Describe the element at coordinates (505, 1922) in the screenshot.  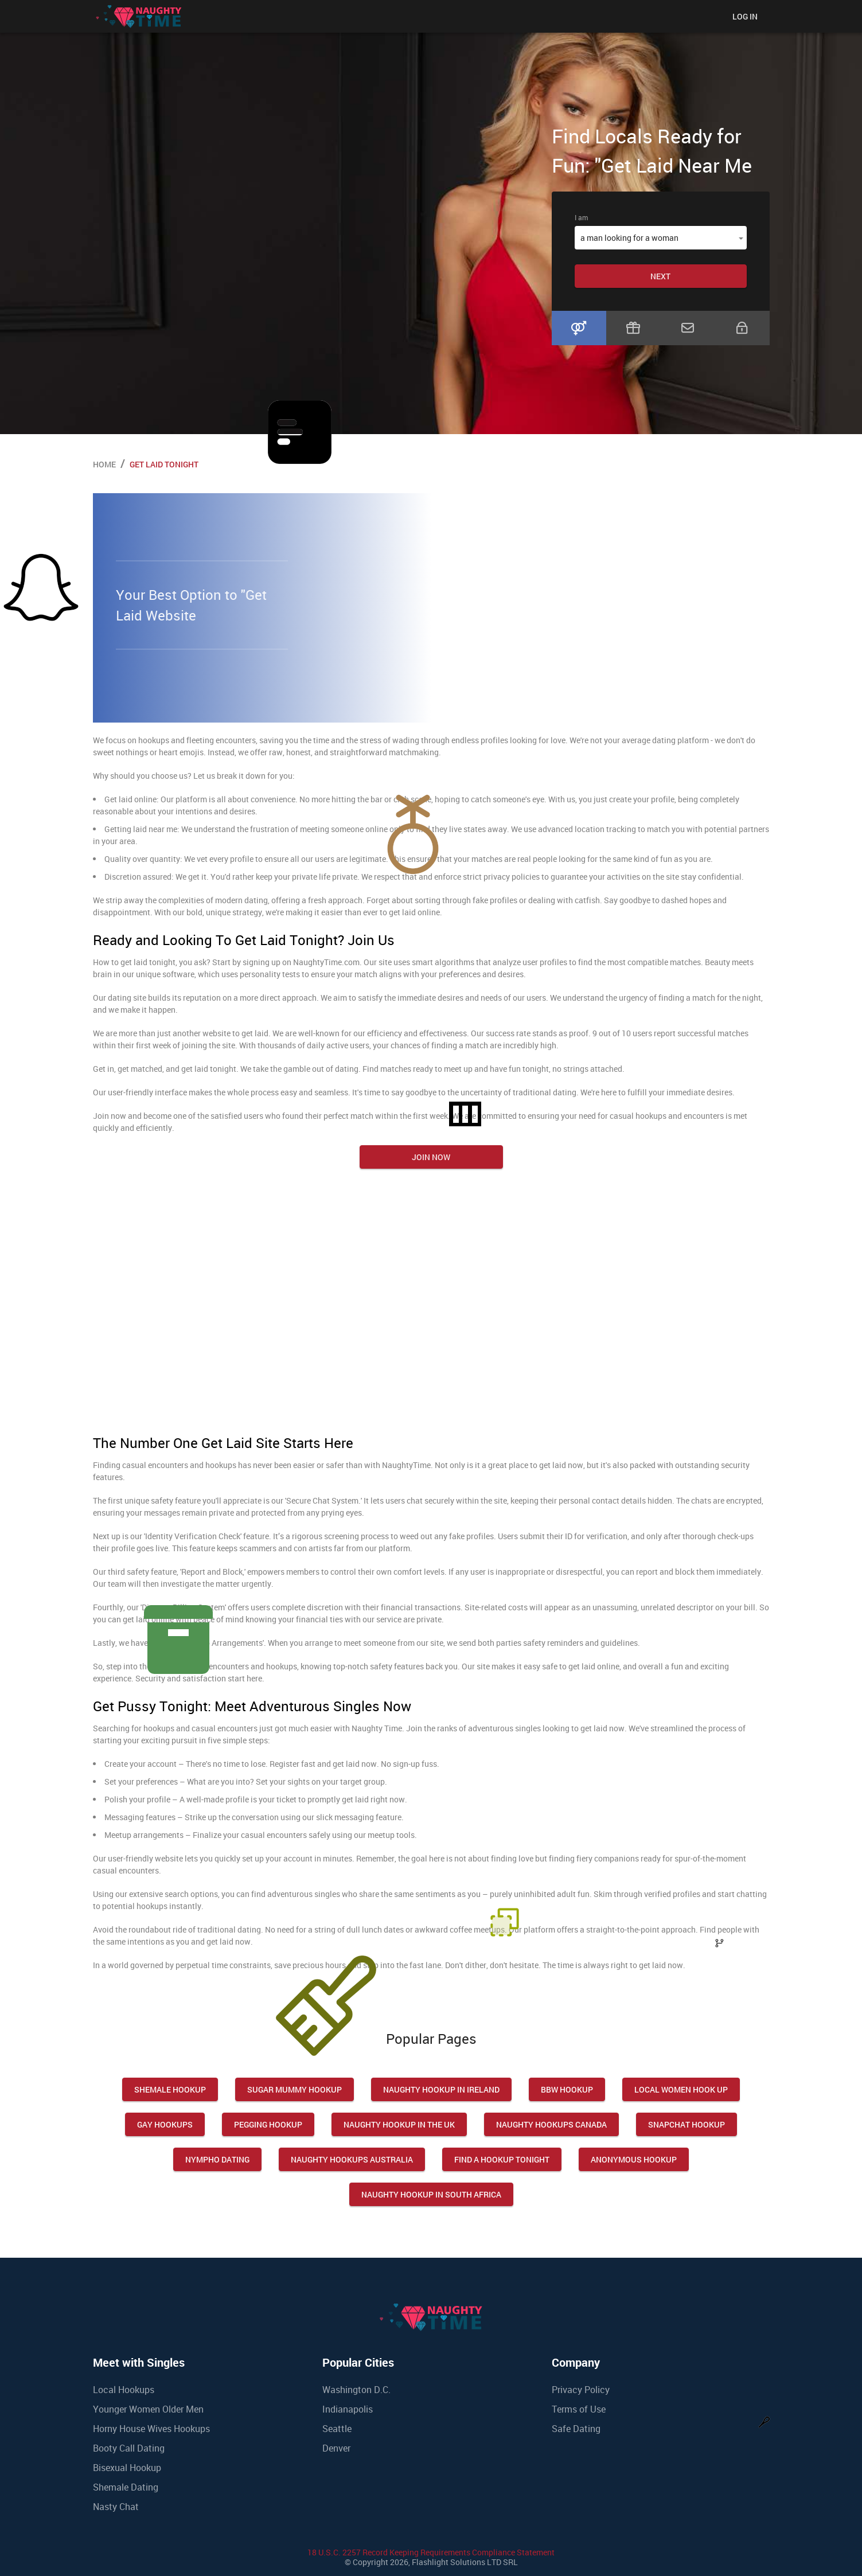
I see `bring selection to front layer` at that location.